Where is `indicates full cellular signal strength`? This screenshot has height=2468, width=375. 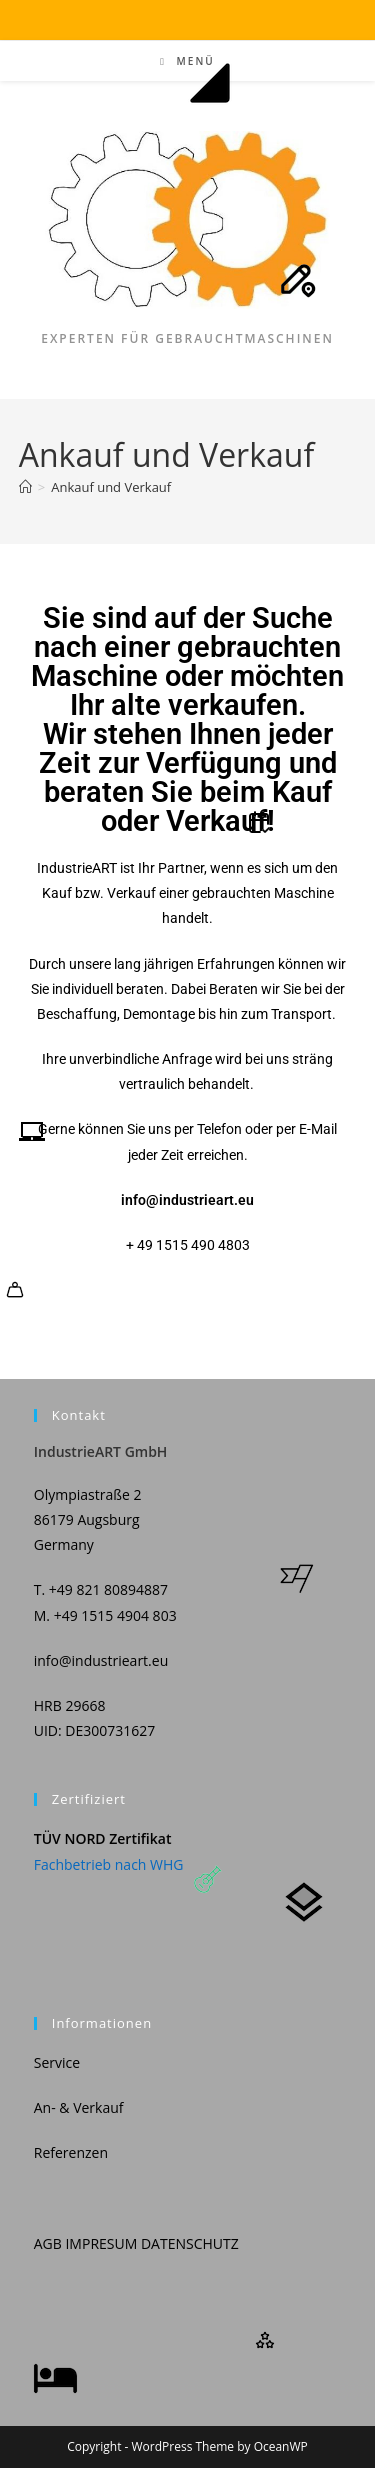 indicates full cellular signal strength is located at coordinates (208, 81).